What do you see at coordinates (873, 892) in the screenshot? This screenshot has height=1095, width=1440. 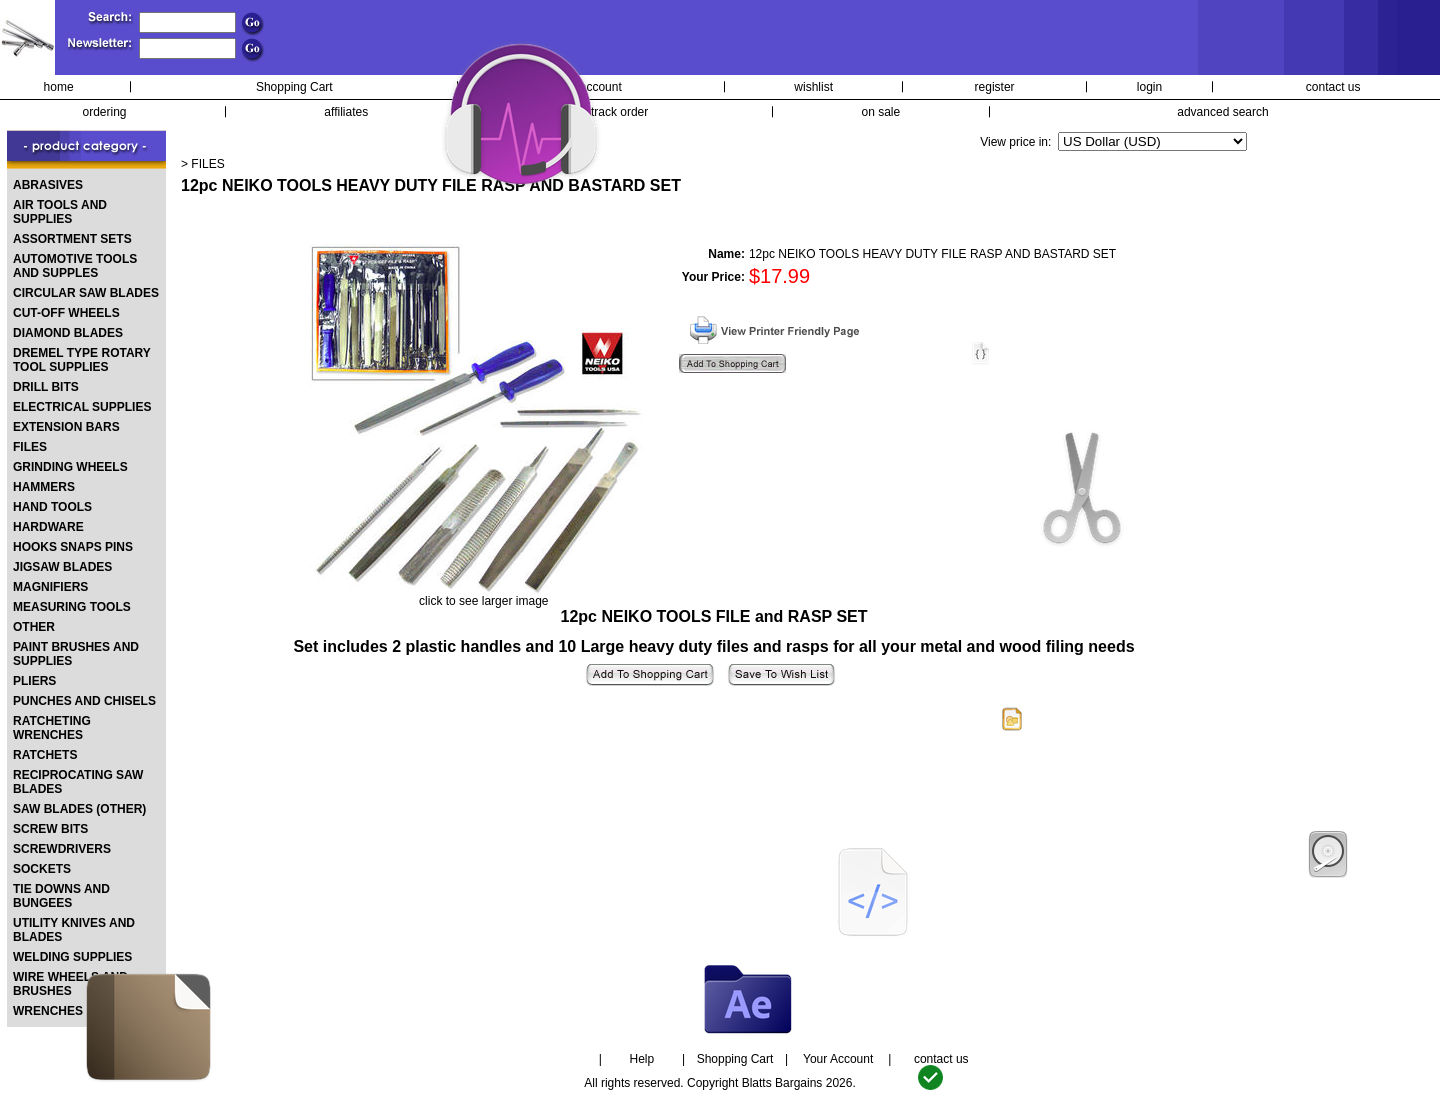 I see `an HTML or web document file` at bounding box center [873, 892].